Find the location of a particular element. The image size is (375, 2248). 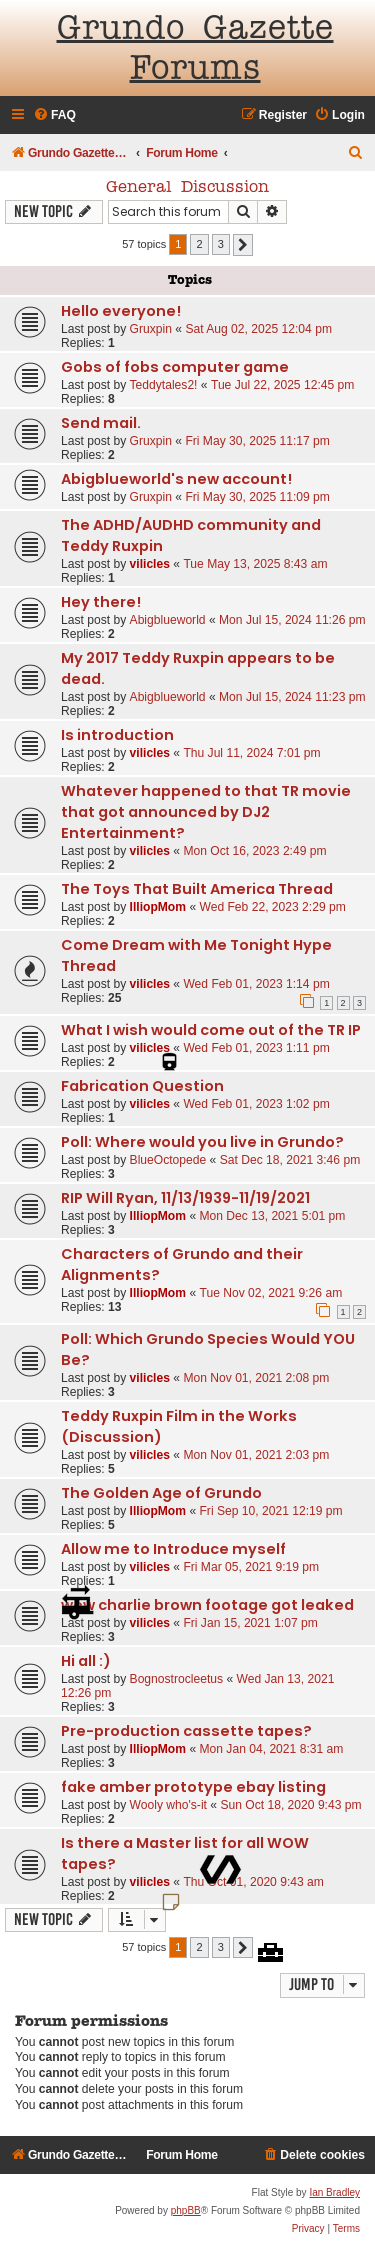

get train or railway directions is located at coordinates (169, 1062).